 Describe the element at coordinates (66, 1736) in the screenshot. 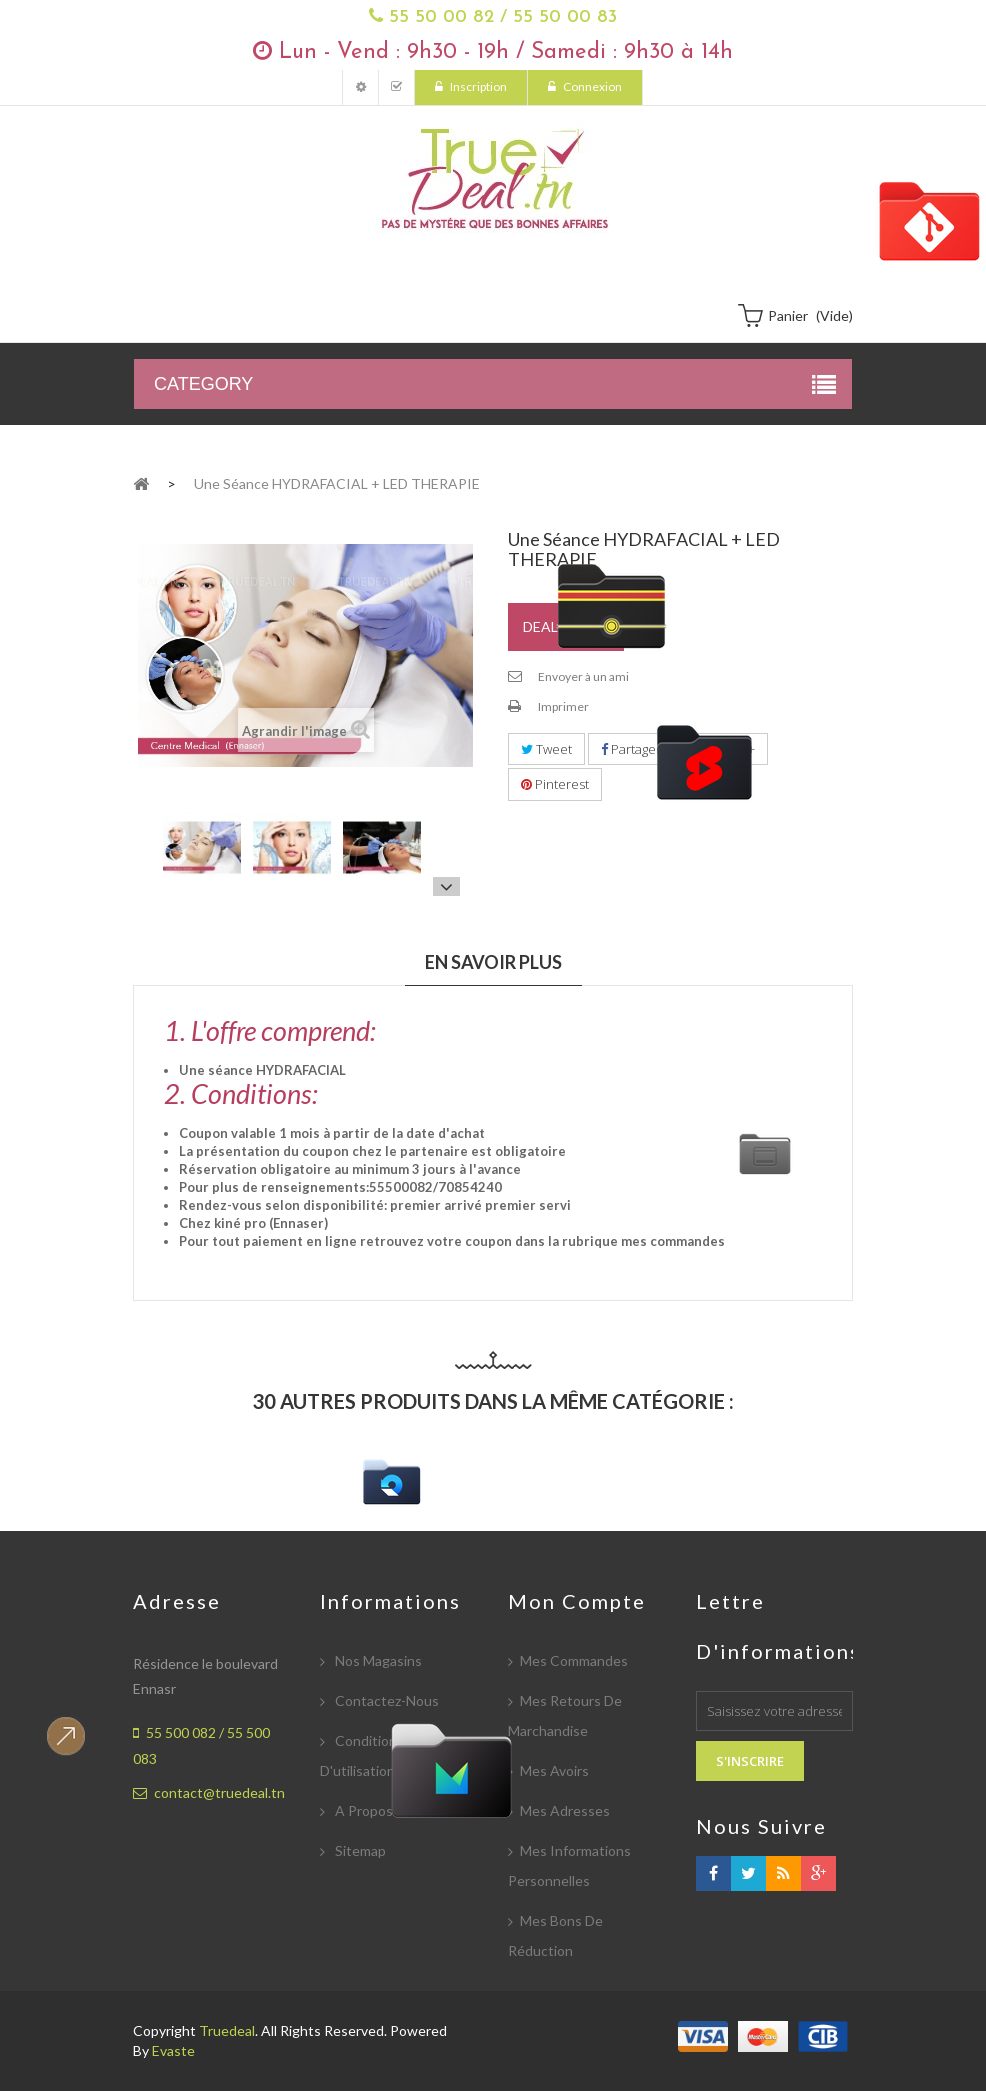

I see `indicates a symbolic link or shortcut to another file` at that location.